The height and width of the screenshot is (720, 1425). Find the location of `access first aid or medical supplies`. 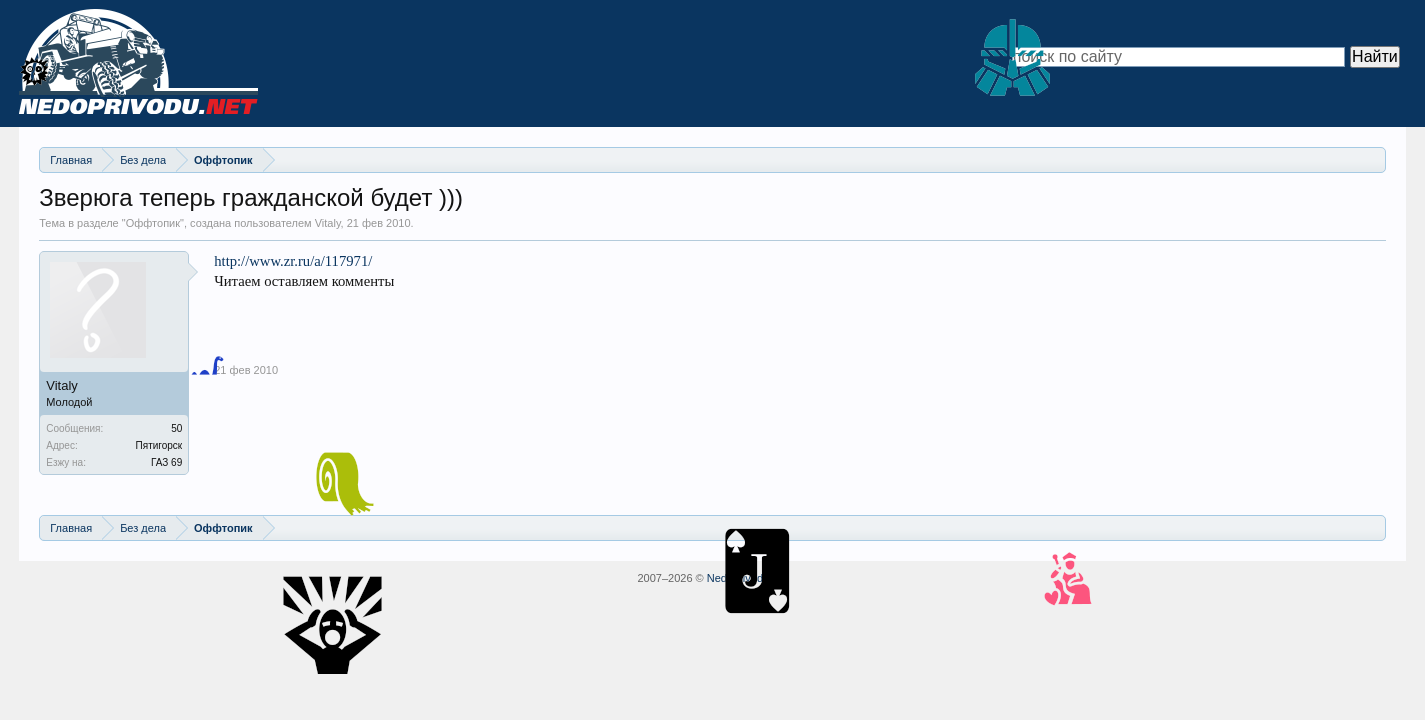

access first aid or medical supplies is located at coordinates (343, 484).